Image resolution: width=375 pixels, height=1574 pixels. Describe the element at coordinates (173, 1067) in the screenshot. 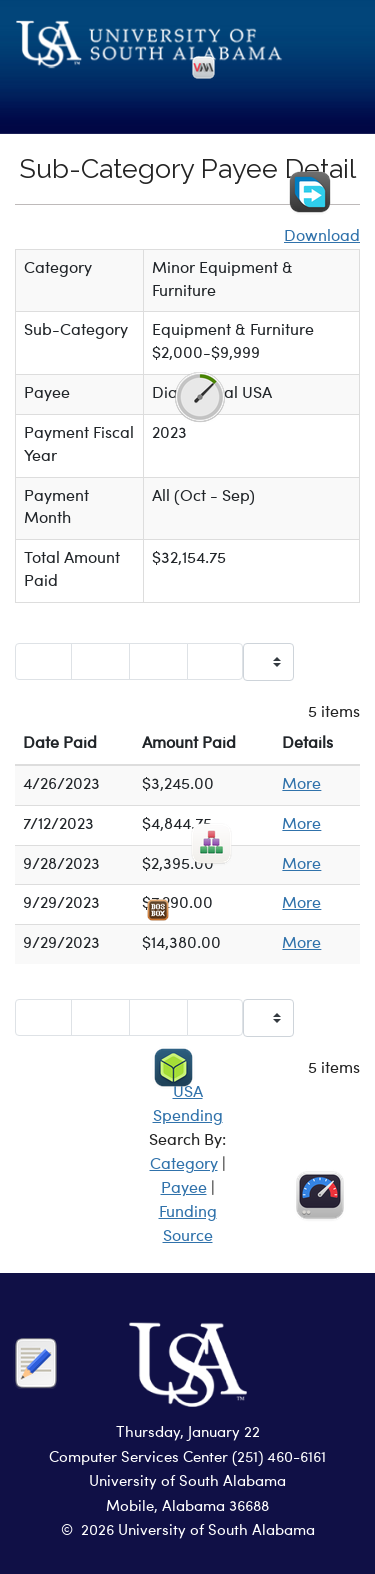

I see `open balenaEtcher to flash OS images` at that location.